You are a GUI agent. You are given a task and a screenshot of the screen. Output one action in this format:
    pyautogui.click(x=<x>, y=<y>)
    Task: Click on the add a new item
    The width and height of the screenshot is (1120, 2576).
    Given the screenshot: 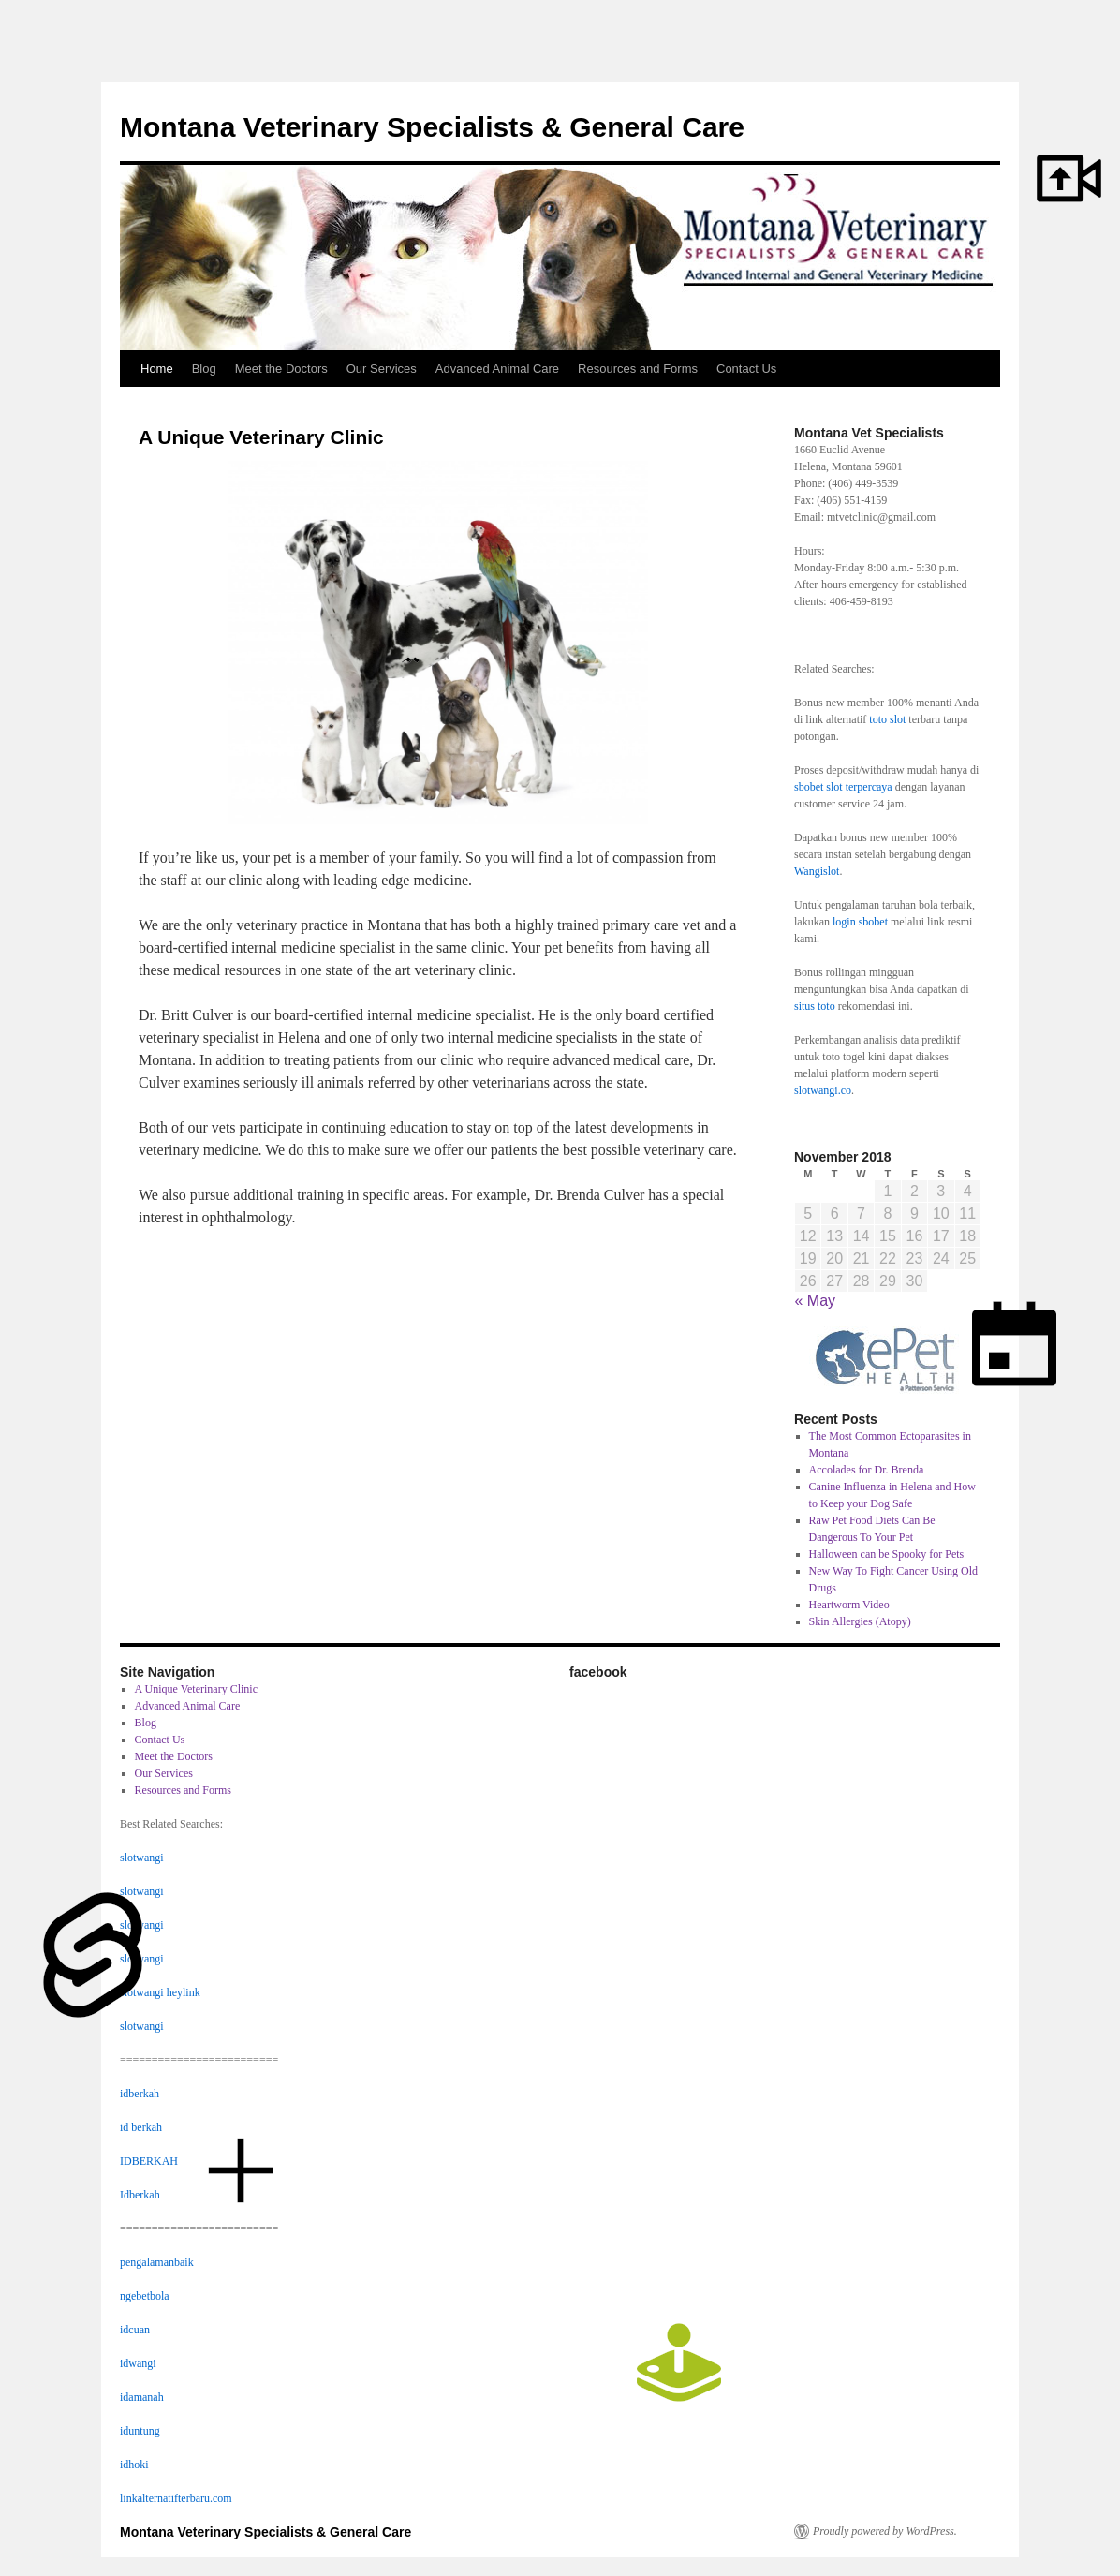 What is the action you would take?
    pyautogui.click(x=241, y=2170)
    